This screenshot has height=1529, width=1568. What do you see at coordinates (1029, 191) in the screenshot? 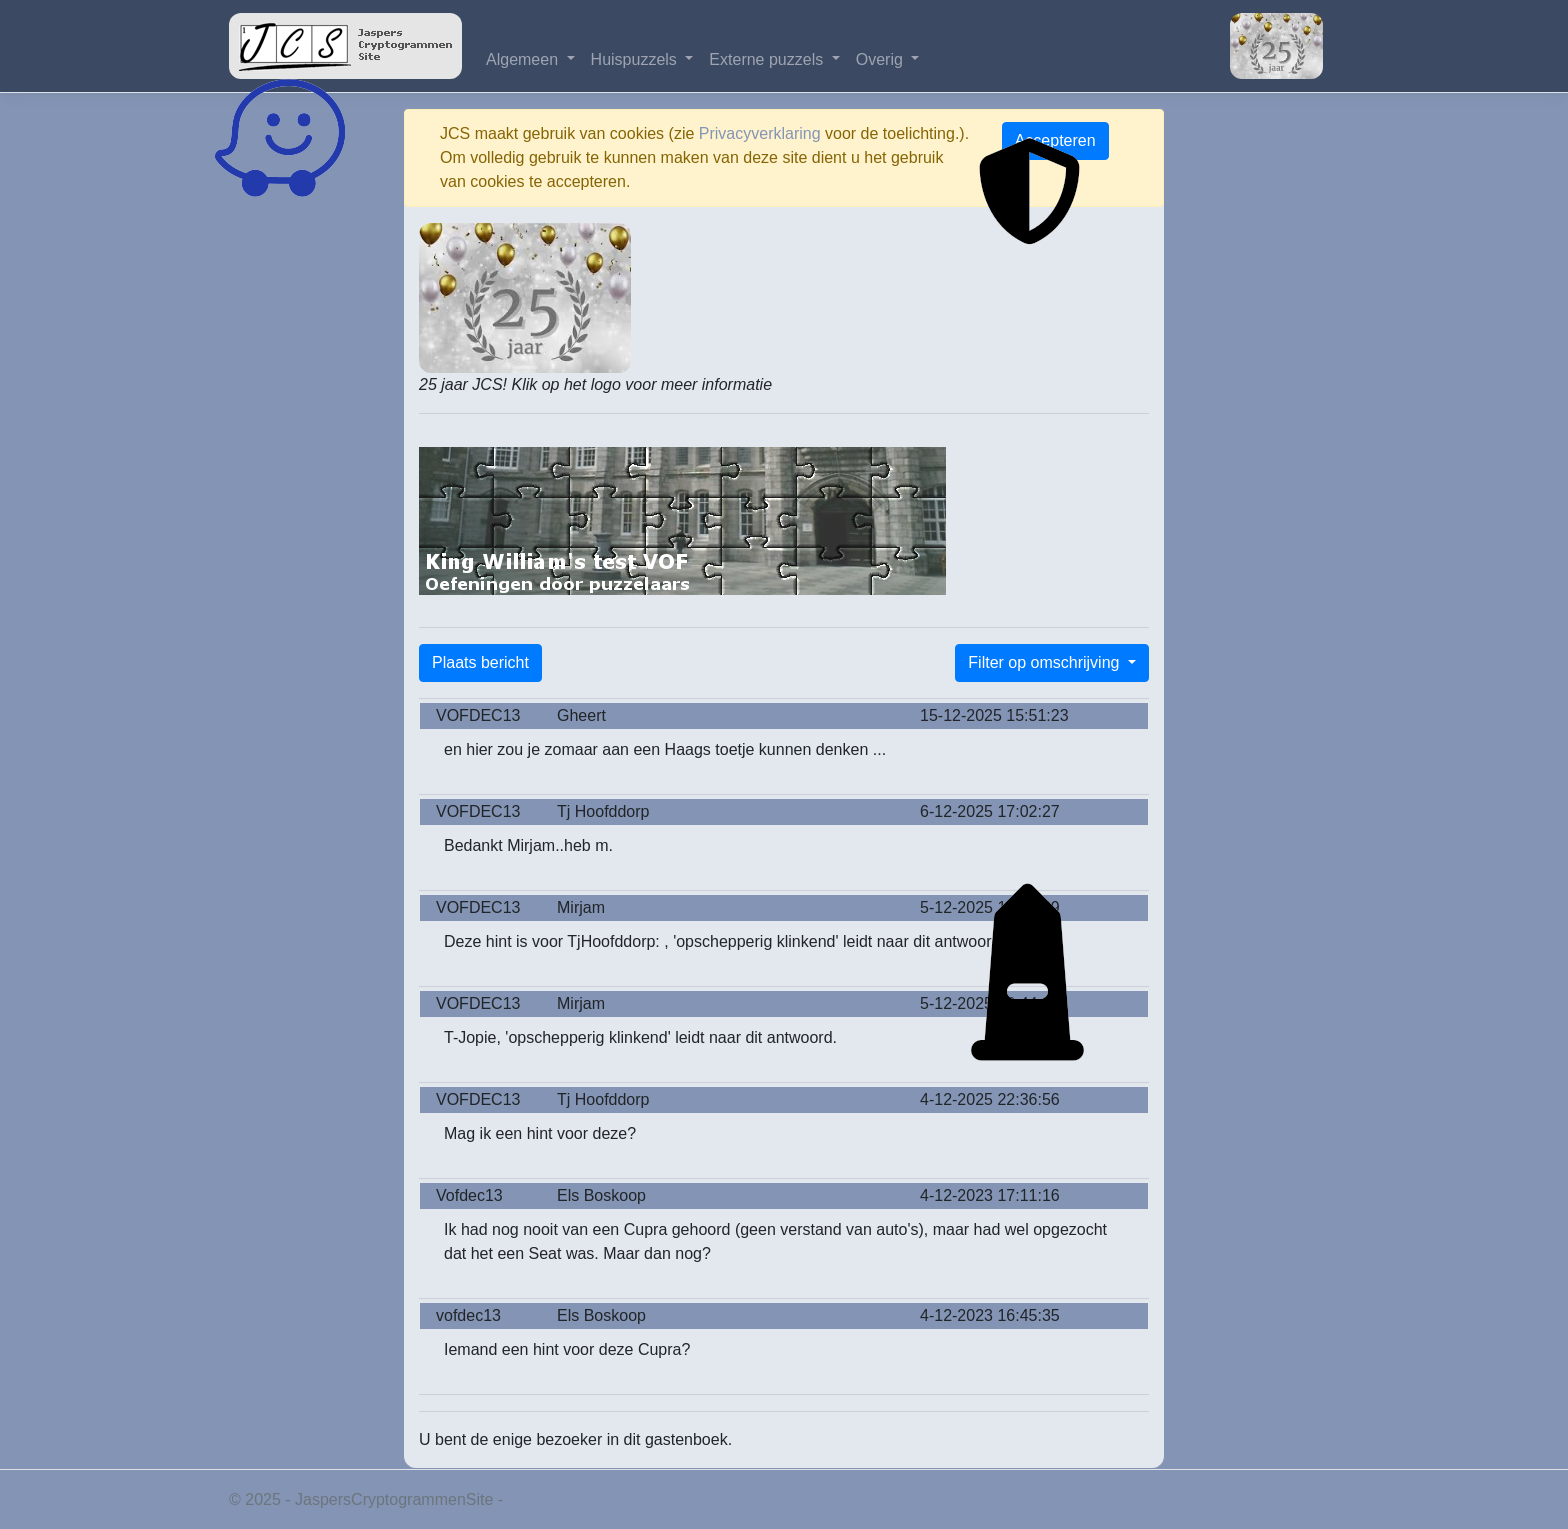
I see `access security or privacy settings` at bounding box center [1029, 191].